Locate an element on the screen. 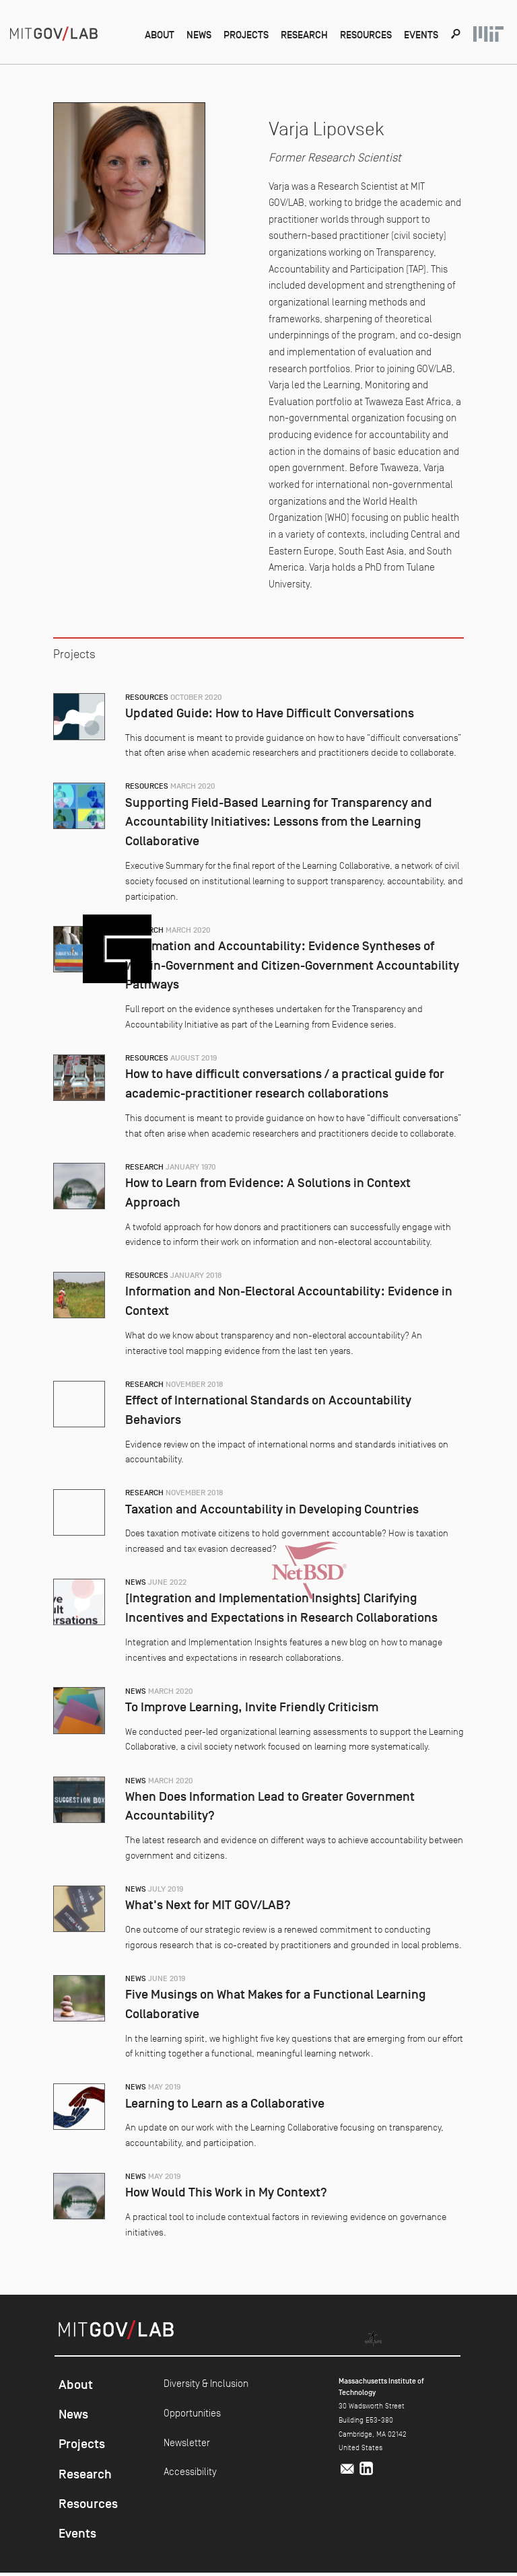 Image resolution: width=517 pixels, height=2576 pixels. NetBSD operating system logo is located at coordinates (309, 1570).